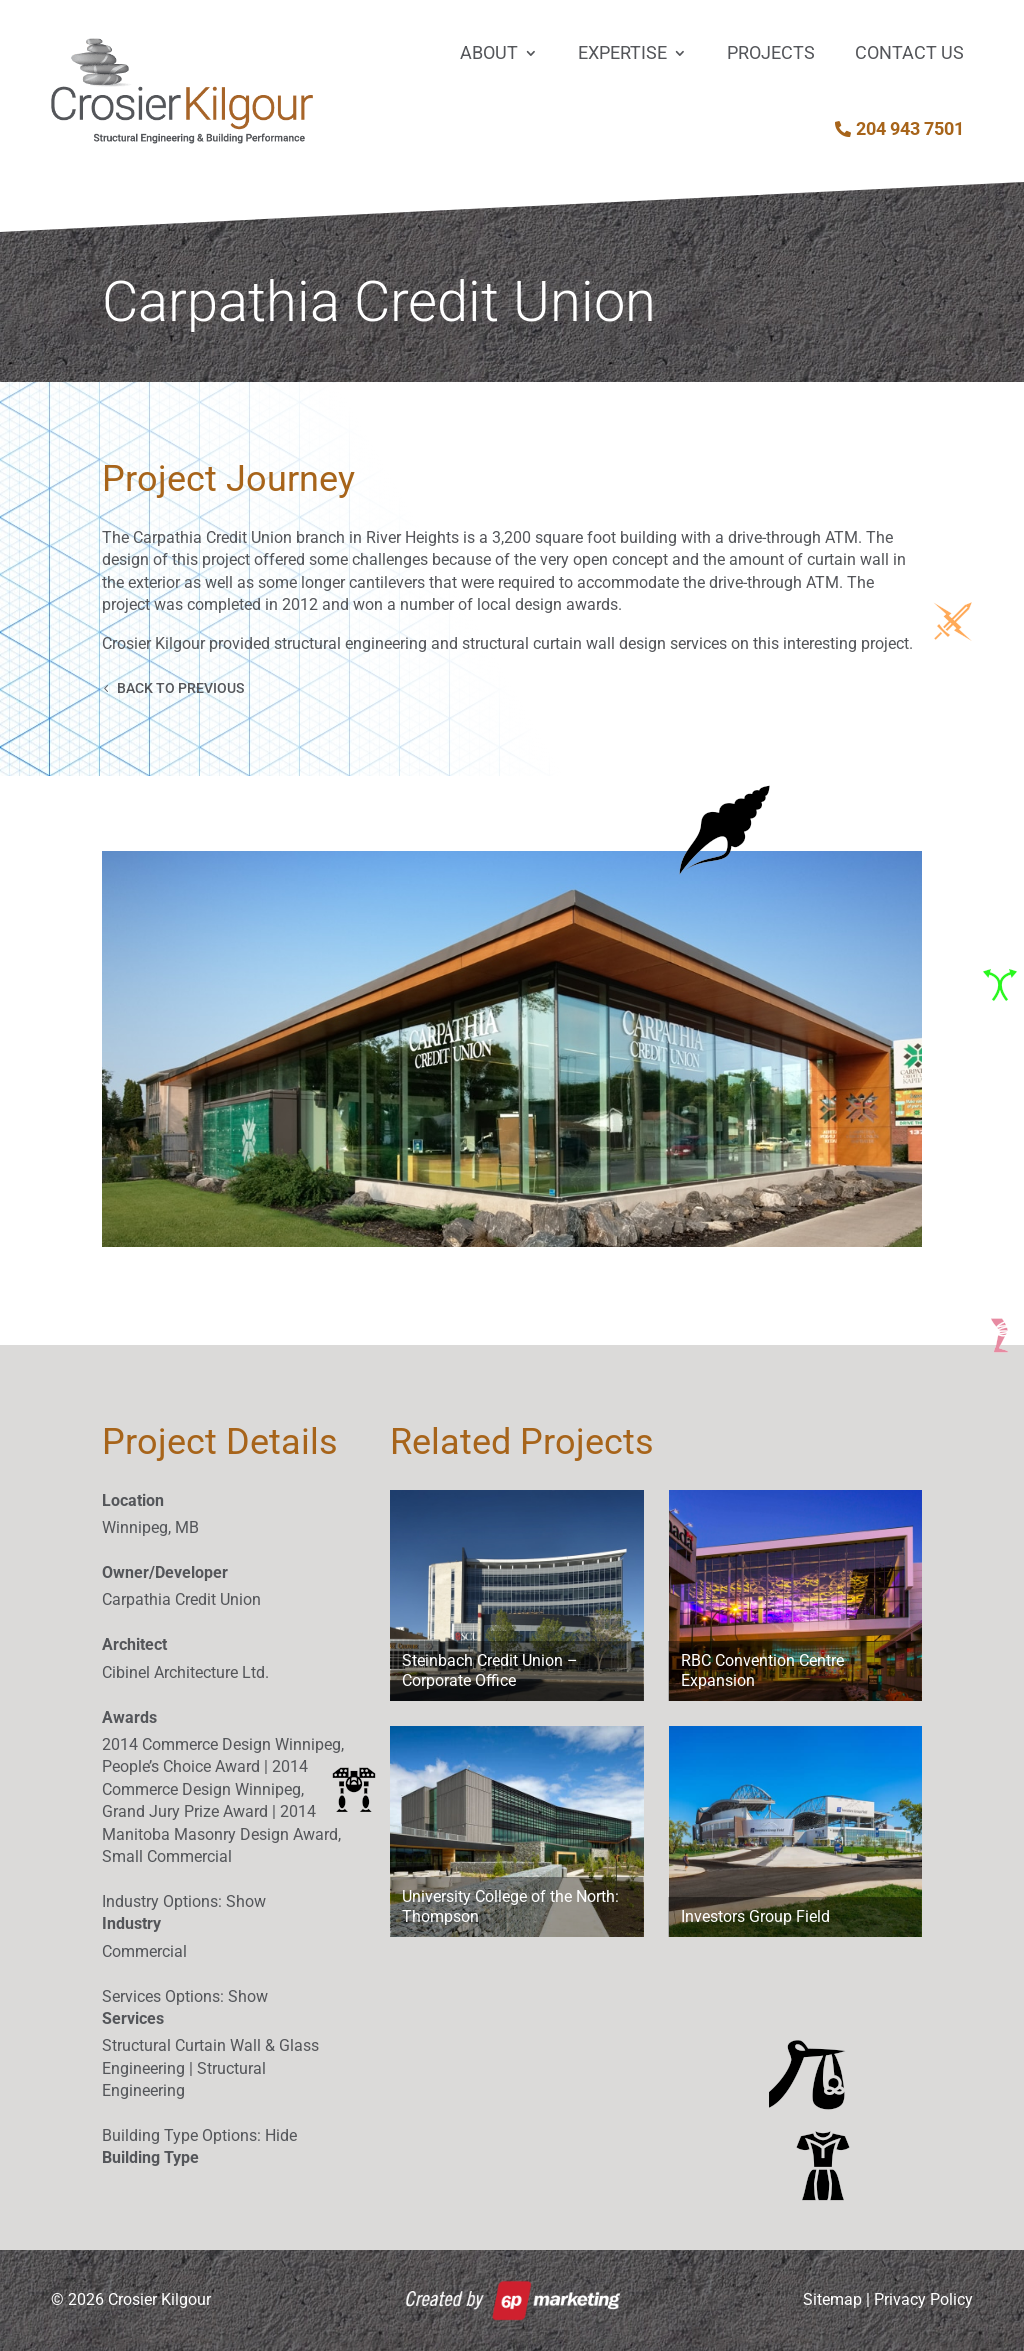 The height and width of the screenshot is (2351, 1024). What do you see at coordinates (1000, 1335) in the screenshot?
I see `view injury or recovery status` at bounding box center [1000, 1335].